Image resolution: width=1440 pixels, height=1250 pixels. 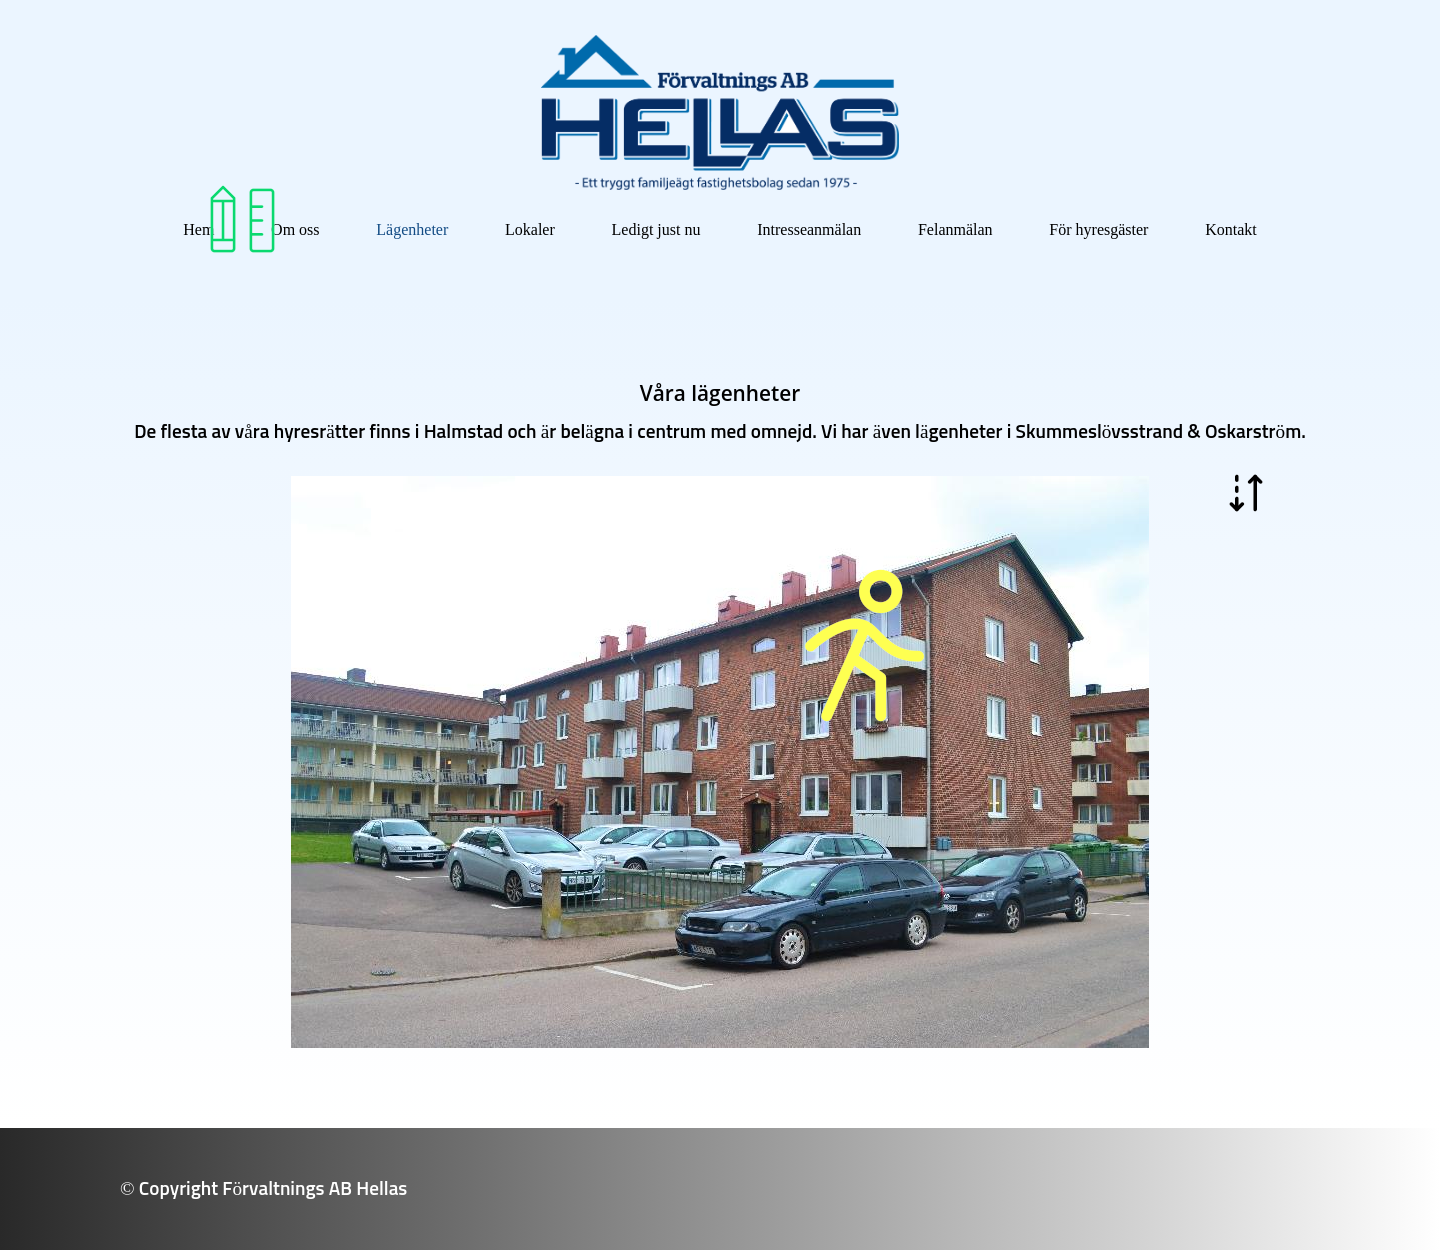 I want to click on access design or drawing tools, so click(x=242, y=220).